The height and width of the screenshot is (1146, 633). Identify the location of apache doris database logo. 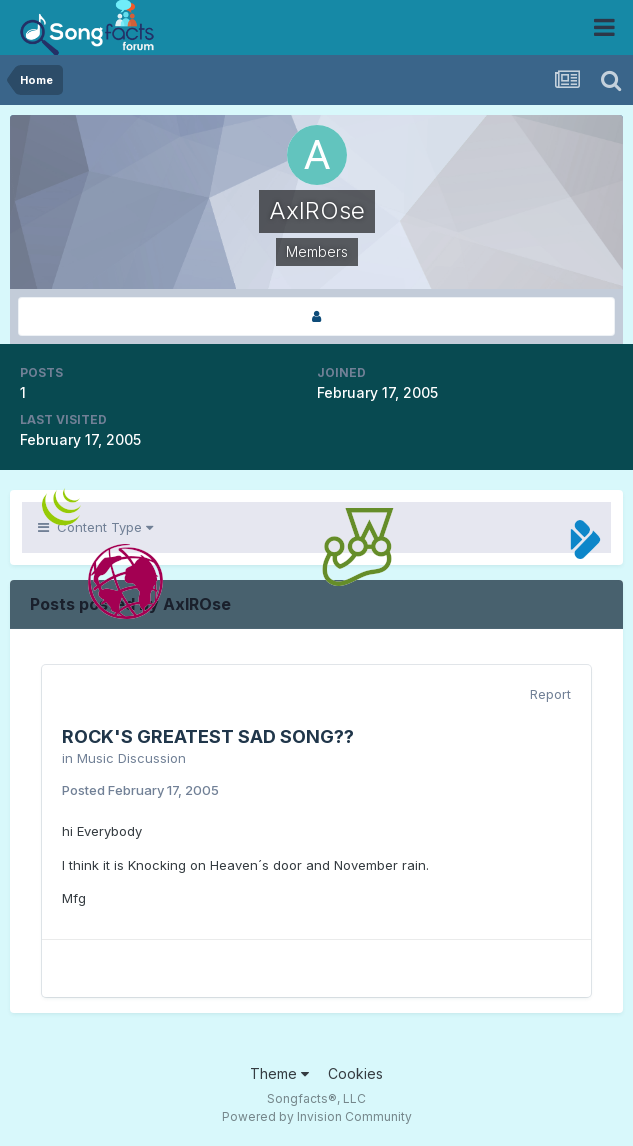
(585, 539).